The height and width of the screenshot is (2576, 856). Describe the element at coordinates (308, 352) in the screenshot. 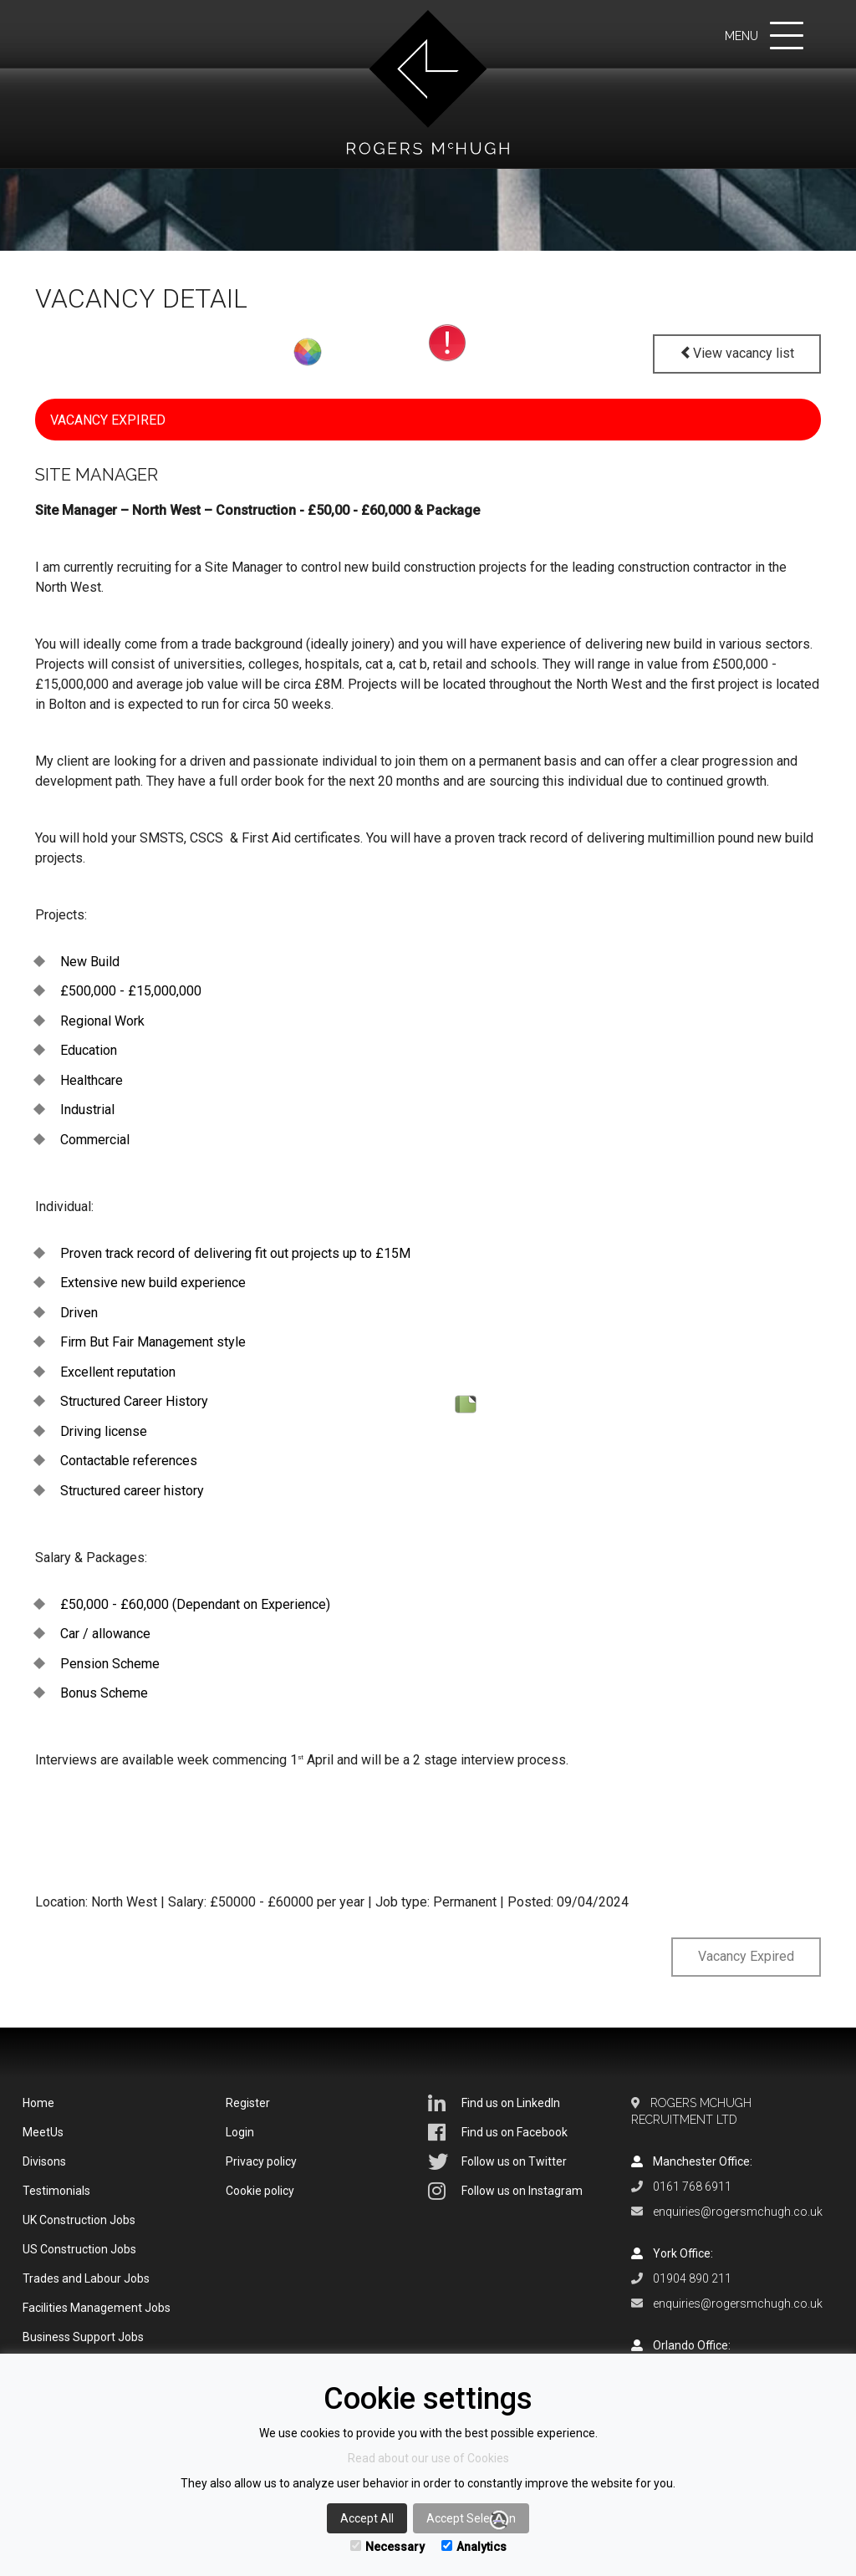

I see `access color and theme preferences` at that location.